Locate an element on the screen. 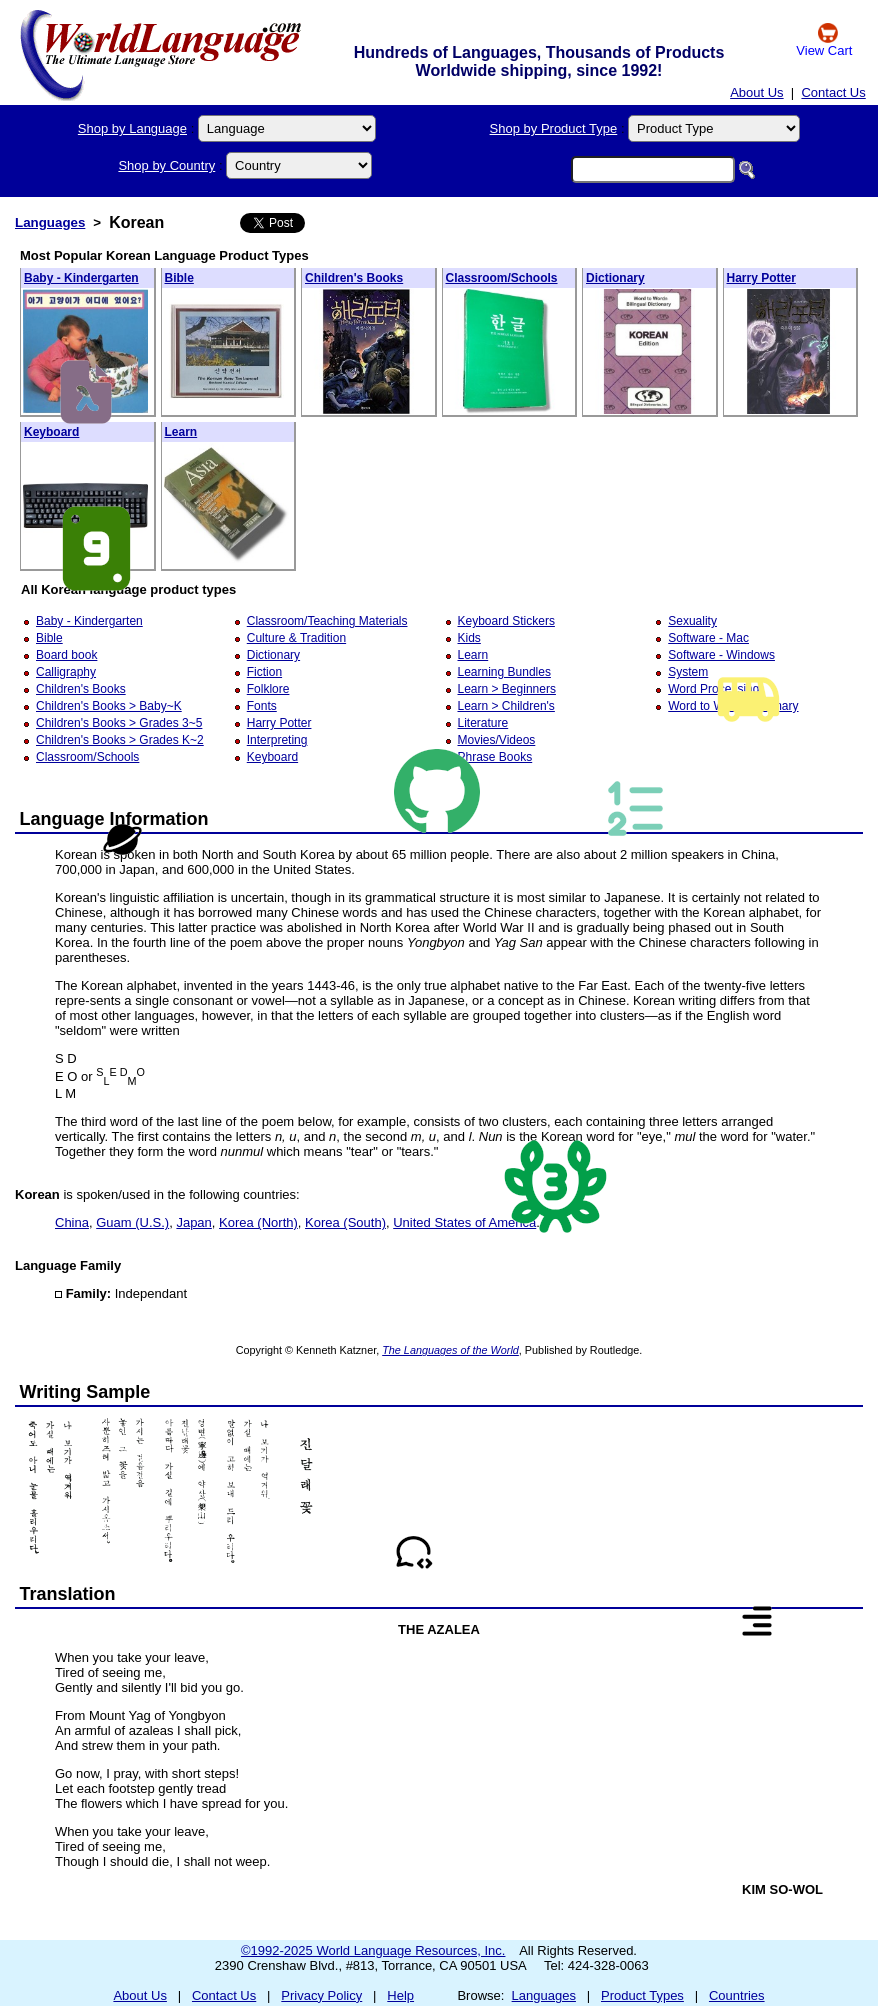  view public transit options is located at coordinates (748, 699).